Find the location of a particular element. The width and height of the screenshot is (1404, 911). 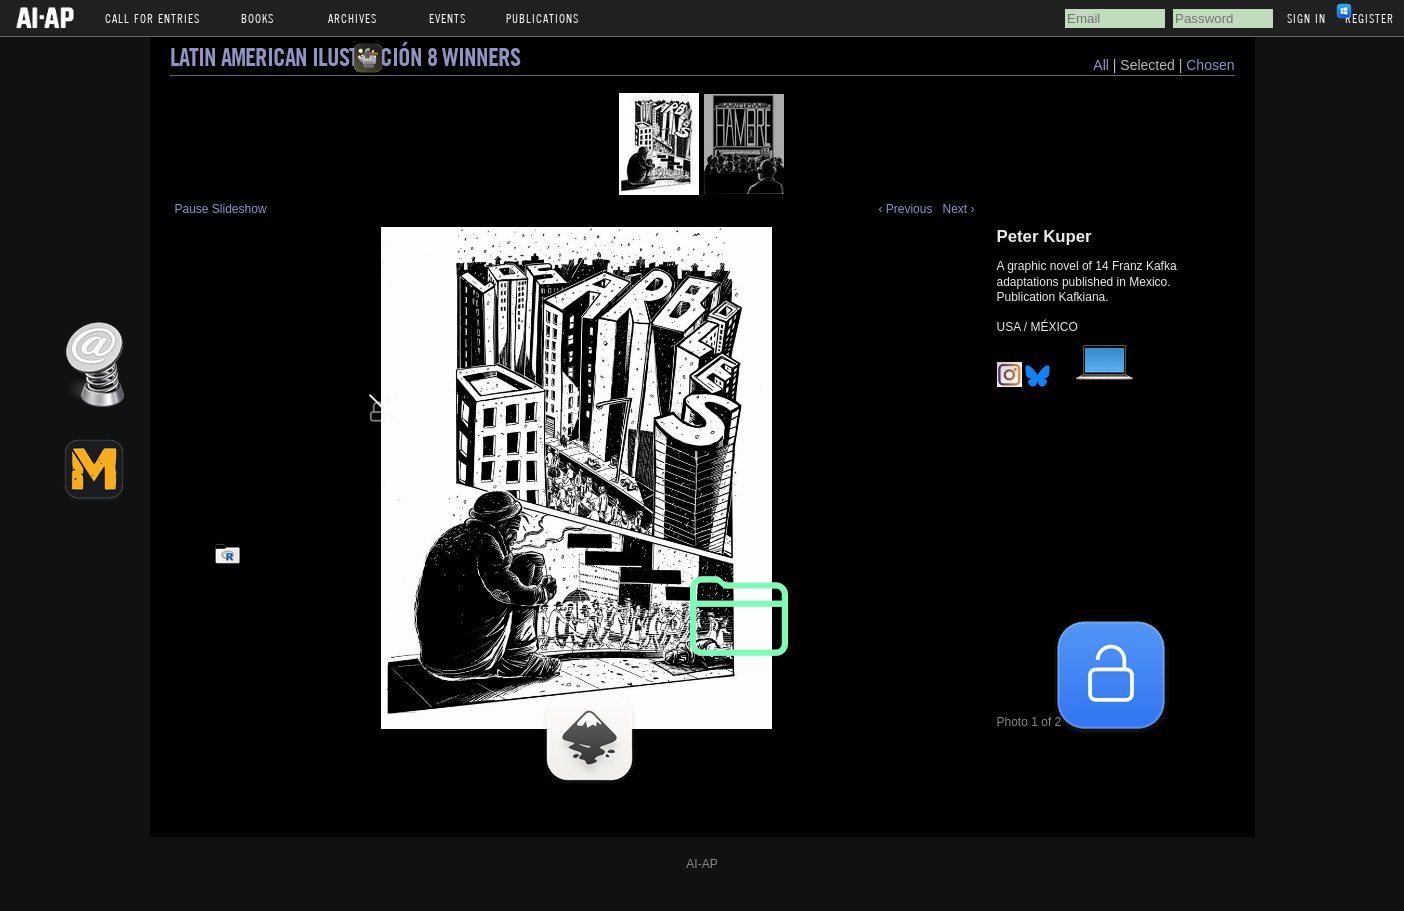

open forge sparks app for git forge notifications is located at coordinates (368, 58).